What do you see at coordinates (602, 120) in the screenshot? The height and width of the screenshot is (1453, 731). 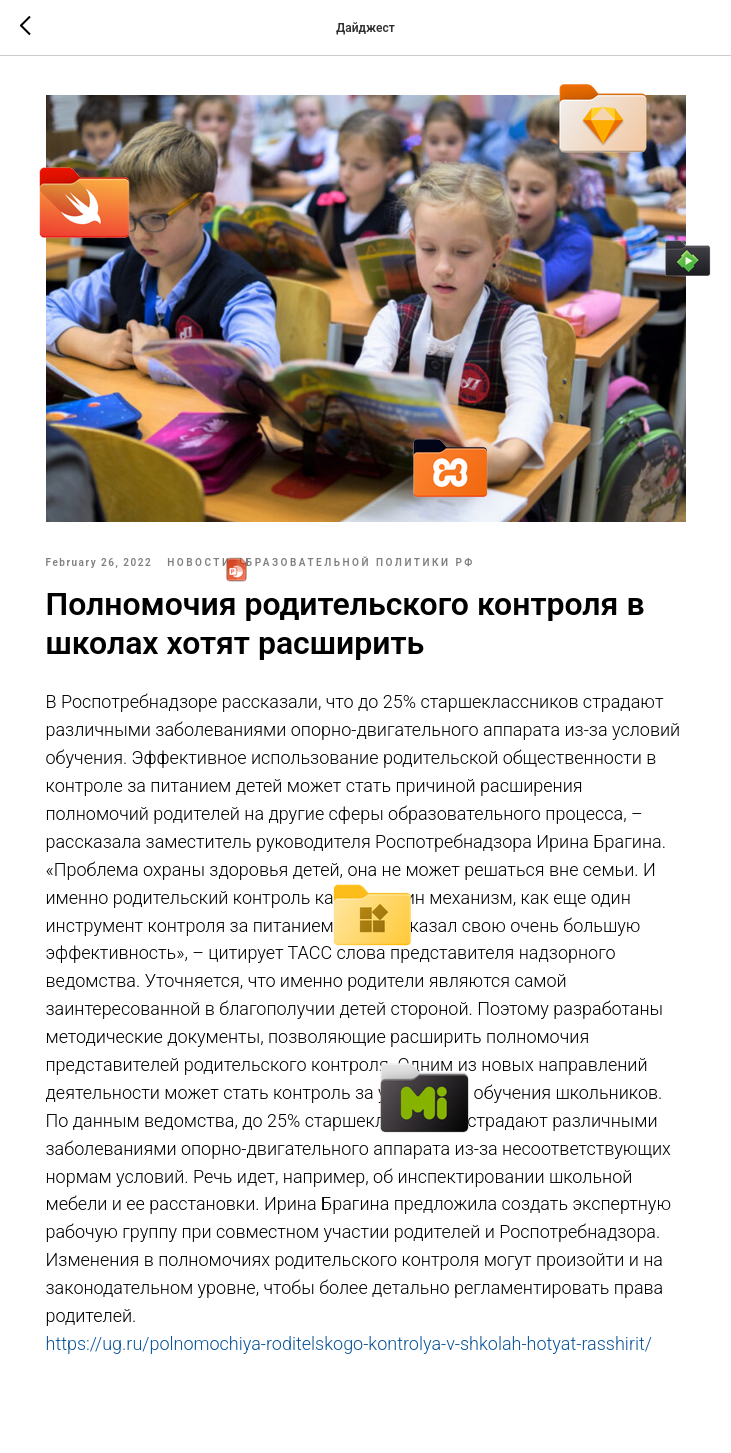 I see `open folder containing Sketch design files` at bounding box center [602, 120].